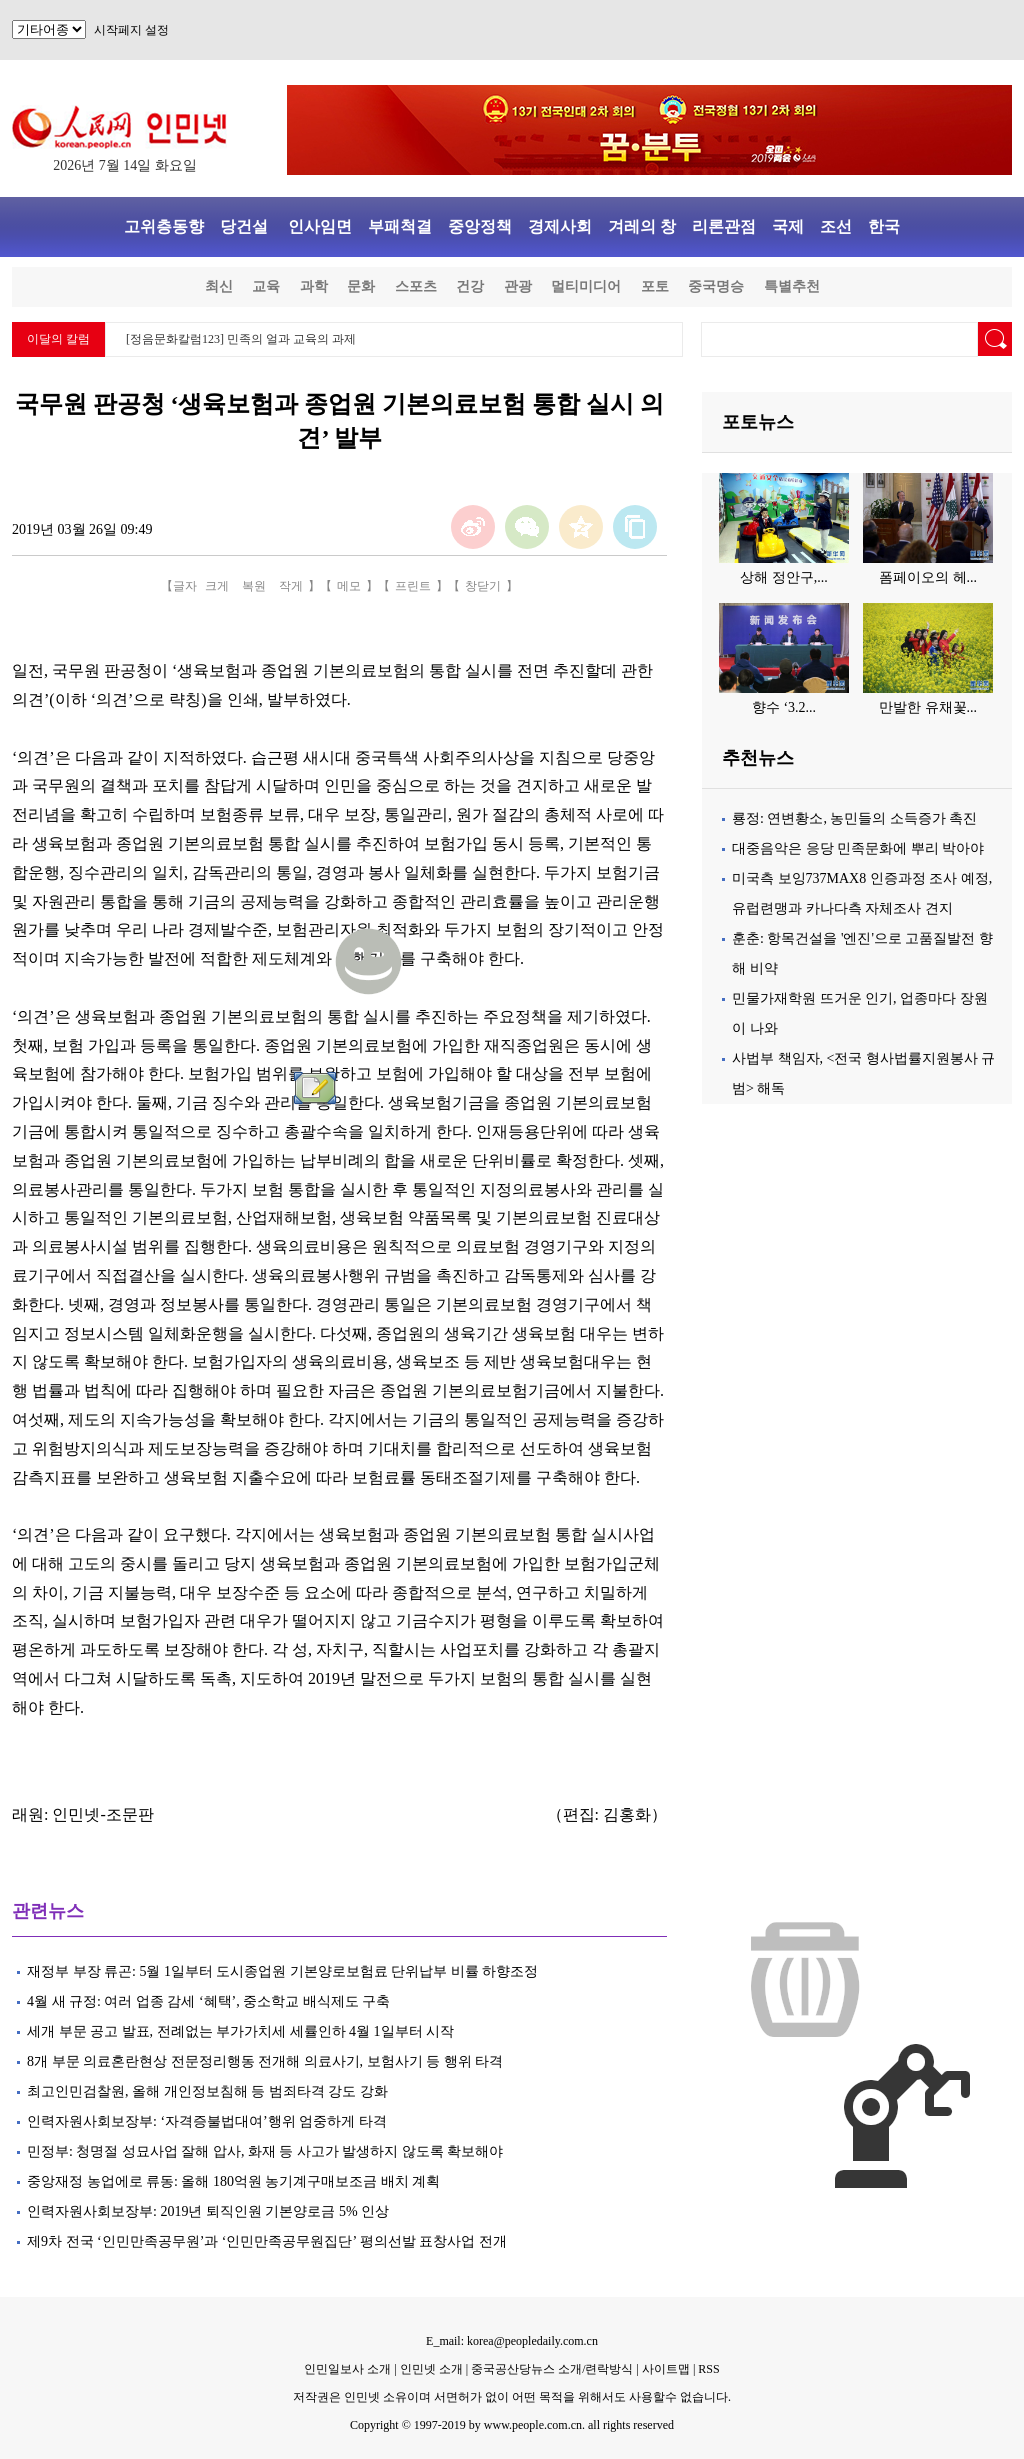 The image size is (1024, 2459). I want to click on manage online accounts and connected services, so click(855, 1383).